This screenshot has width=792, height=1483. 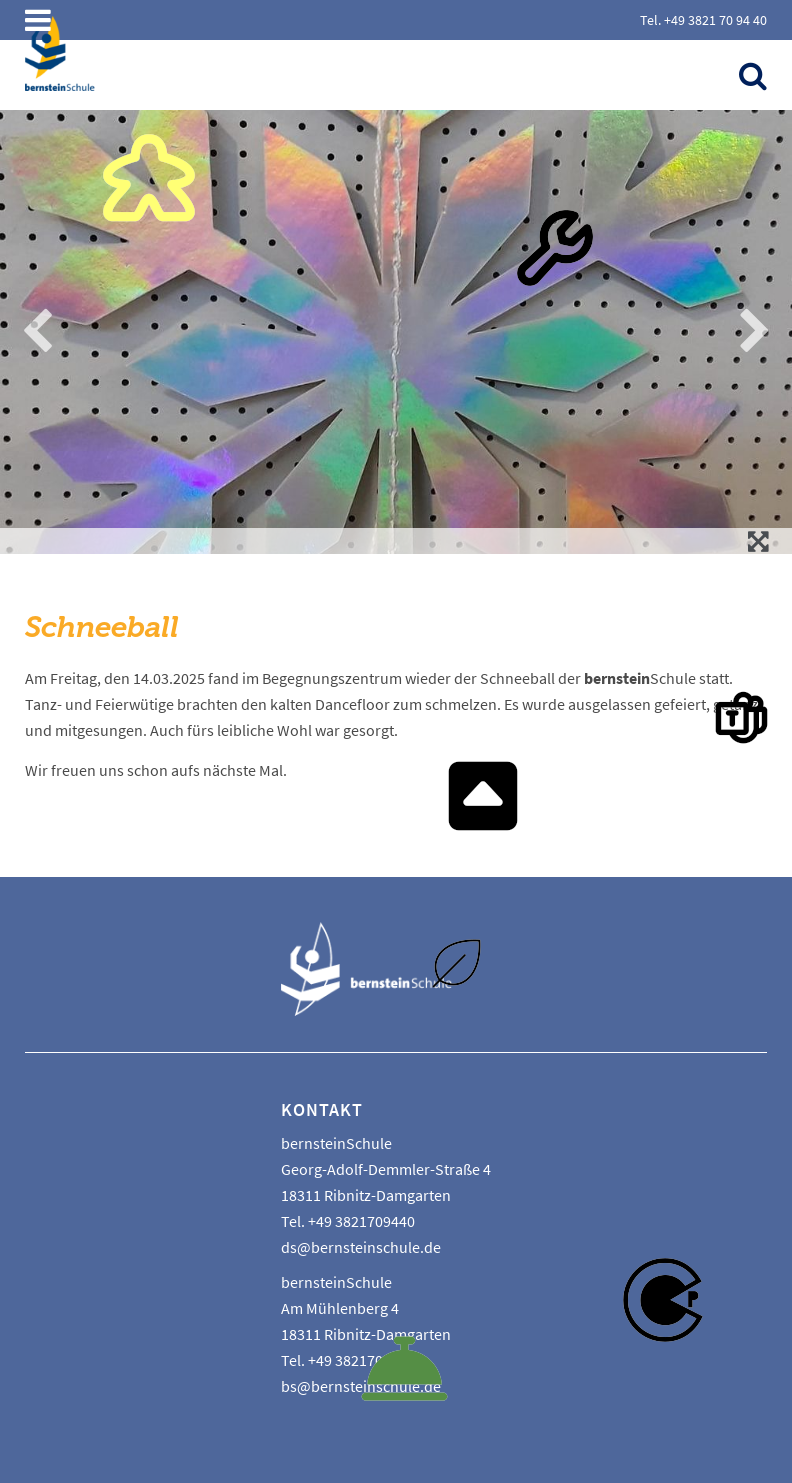 I want to click on open microsoft teams, so click(x=741, y=718).